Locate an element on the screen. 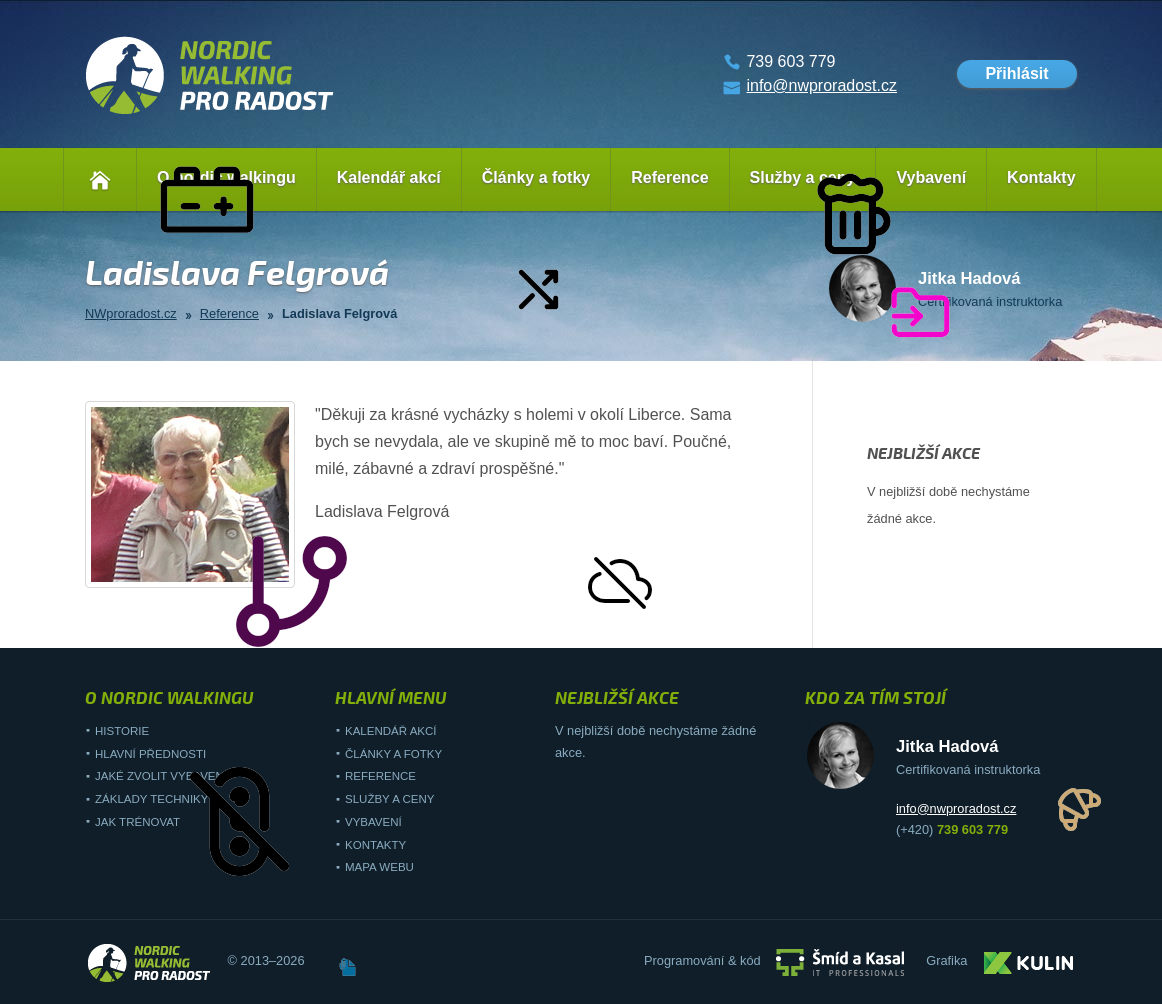 The image size is (1162, 1004). view or manage git branches is located at coordinates (291, 591).